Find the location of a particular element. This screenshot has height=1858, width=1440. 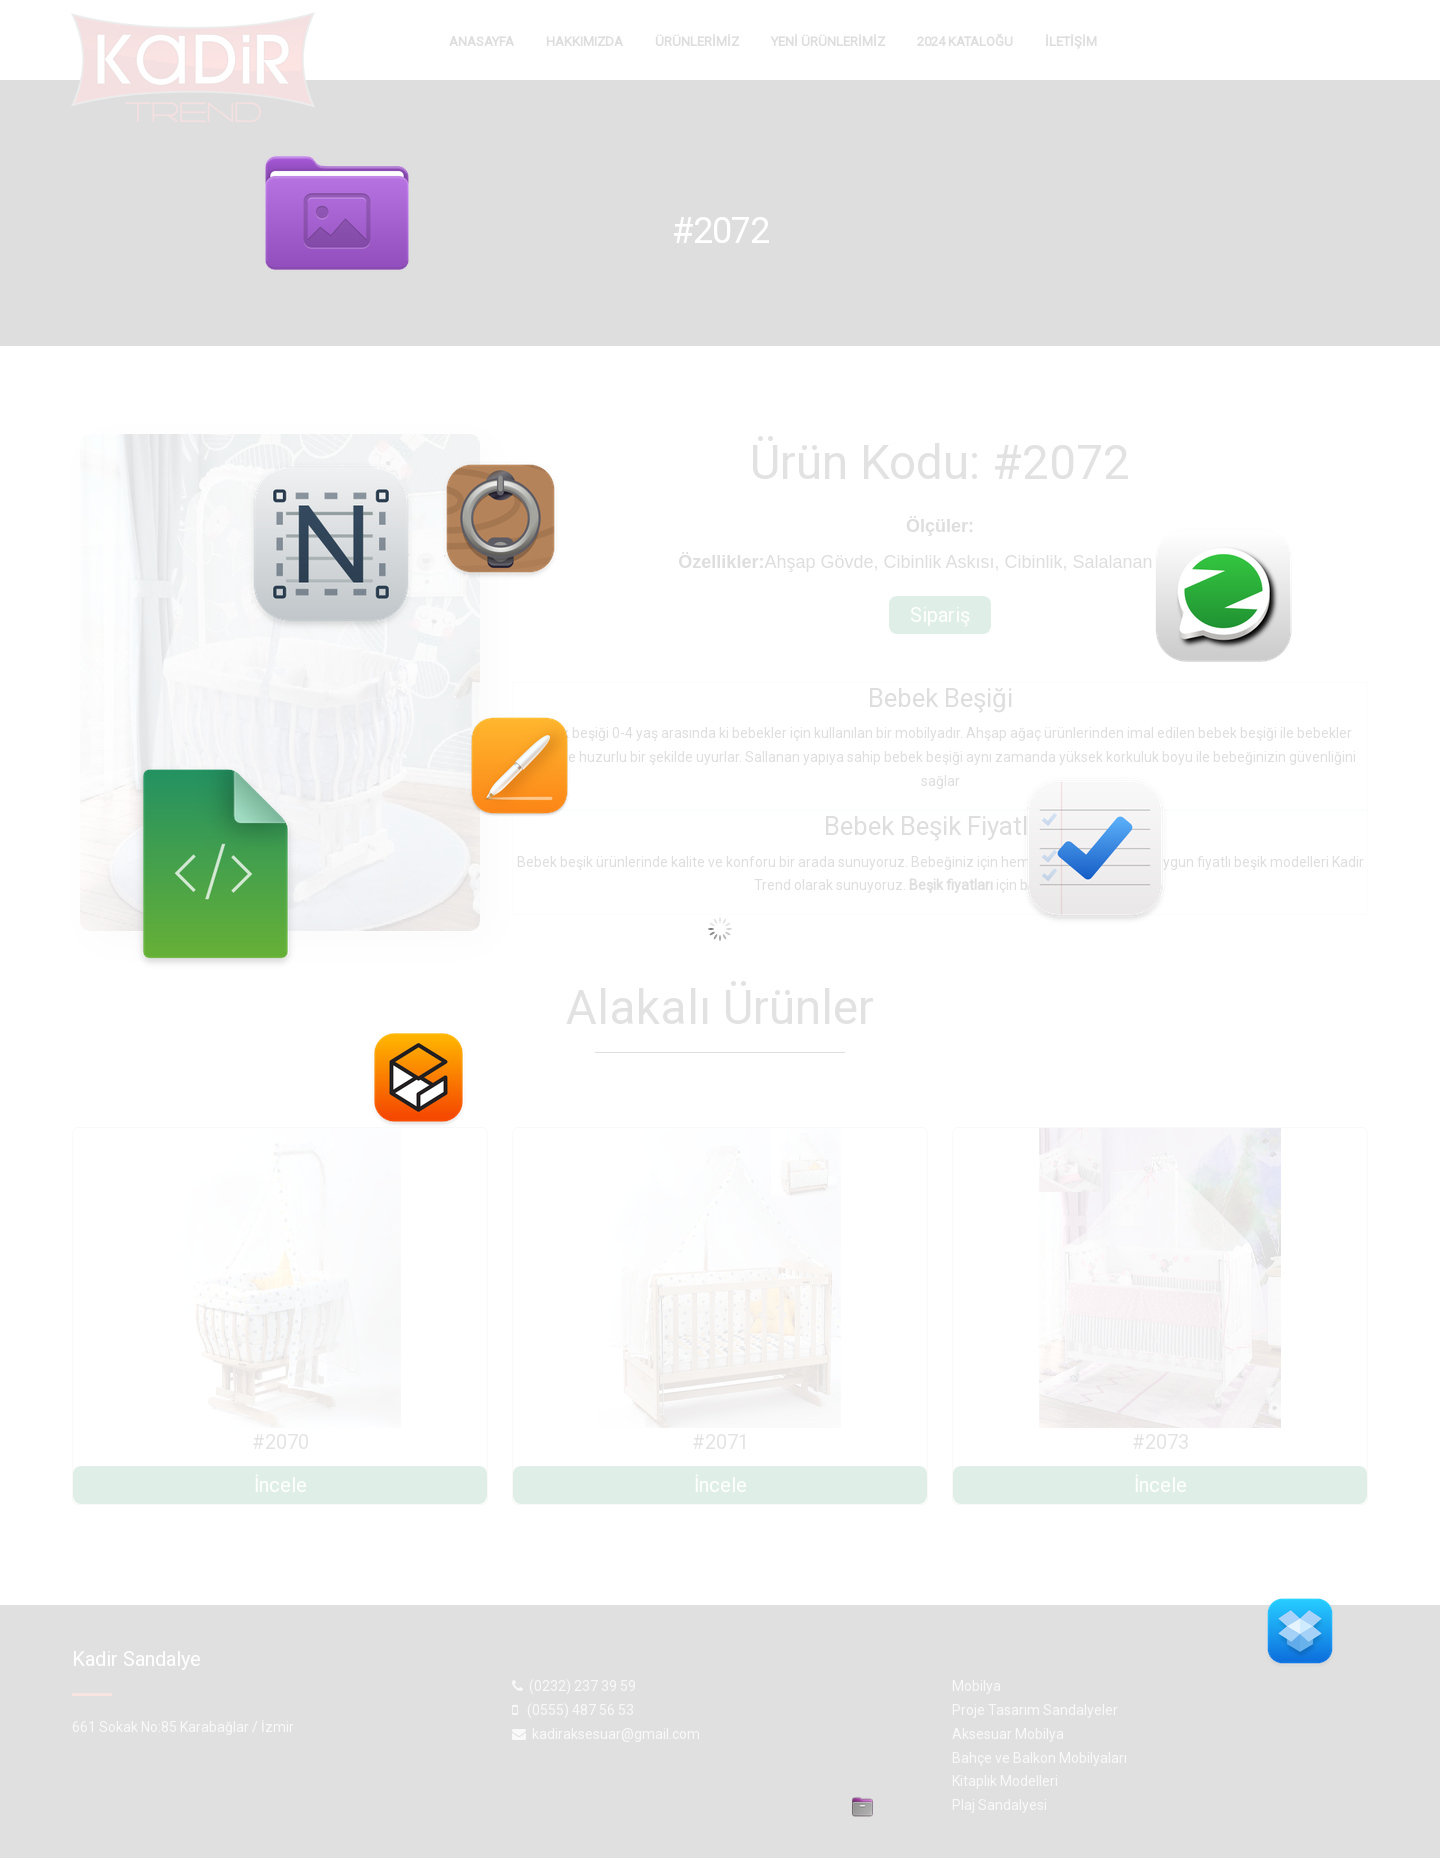

open your images folder is located at coordinates (337, 213).